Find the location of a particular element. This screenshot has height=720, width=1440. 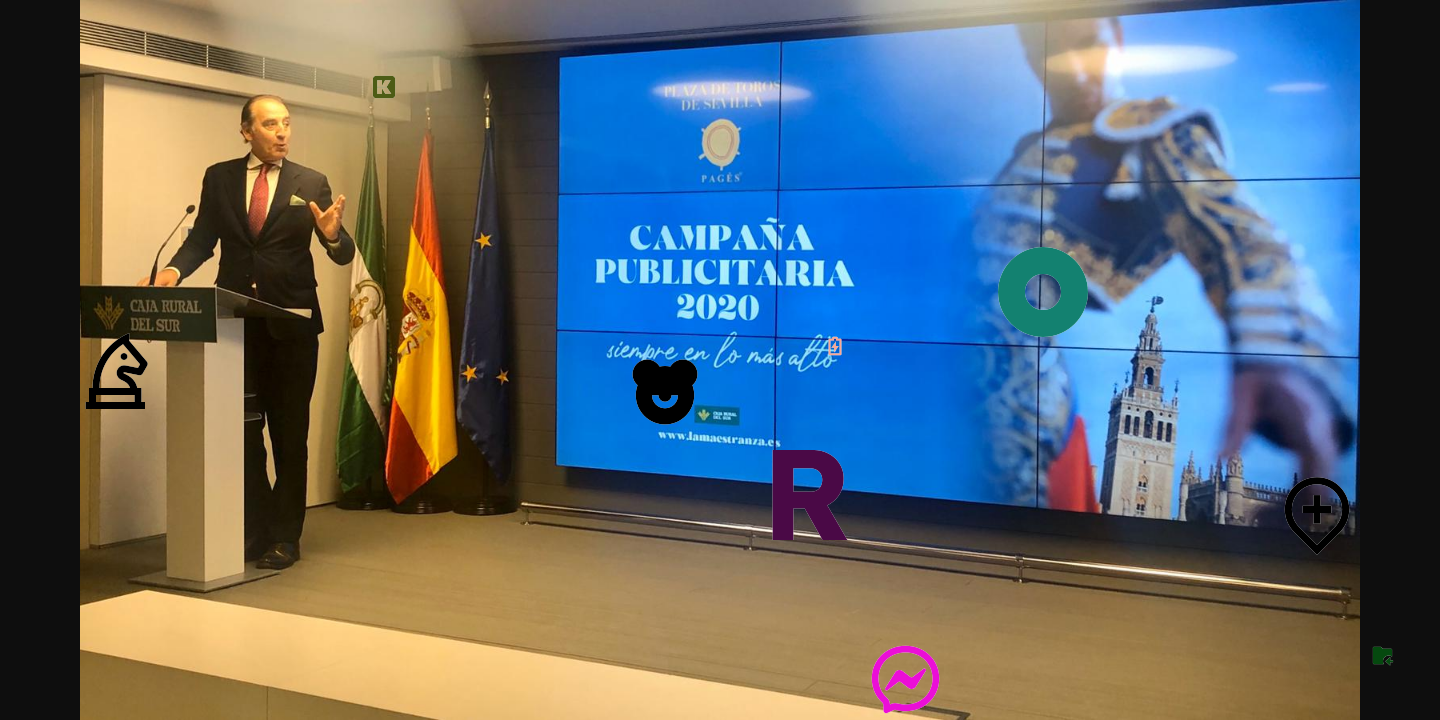

smiling bear mascot or brand logo is located at coordinates (665, 392).